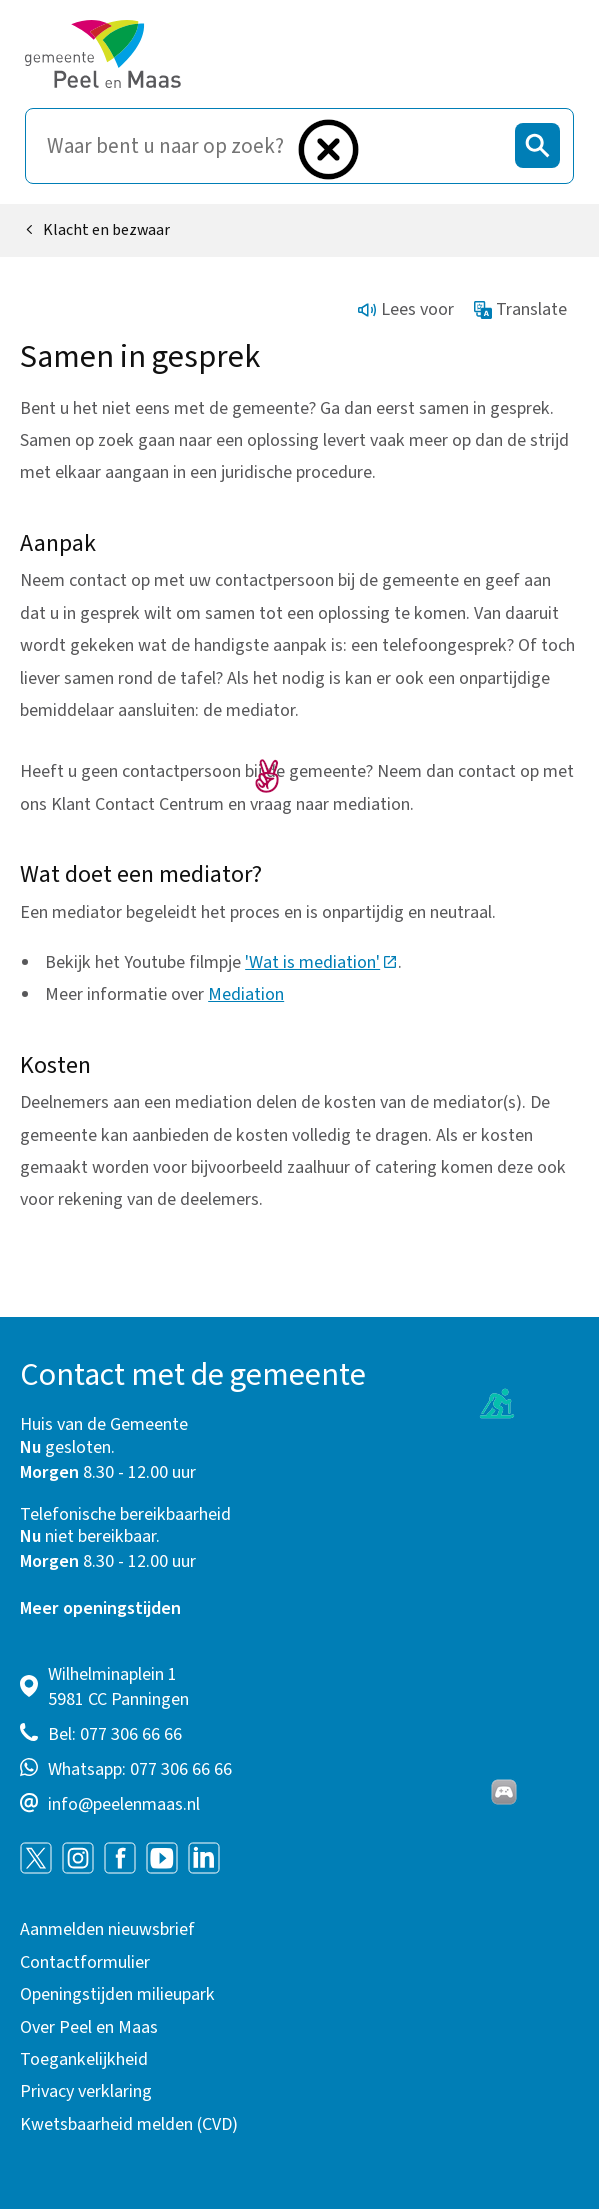 This screenshot has height=2209, width=599. Describe the element at coordinates (328, 149) in the screenshot. I see `close or dismiss a dialog` at that location.